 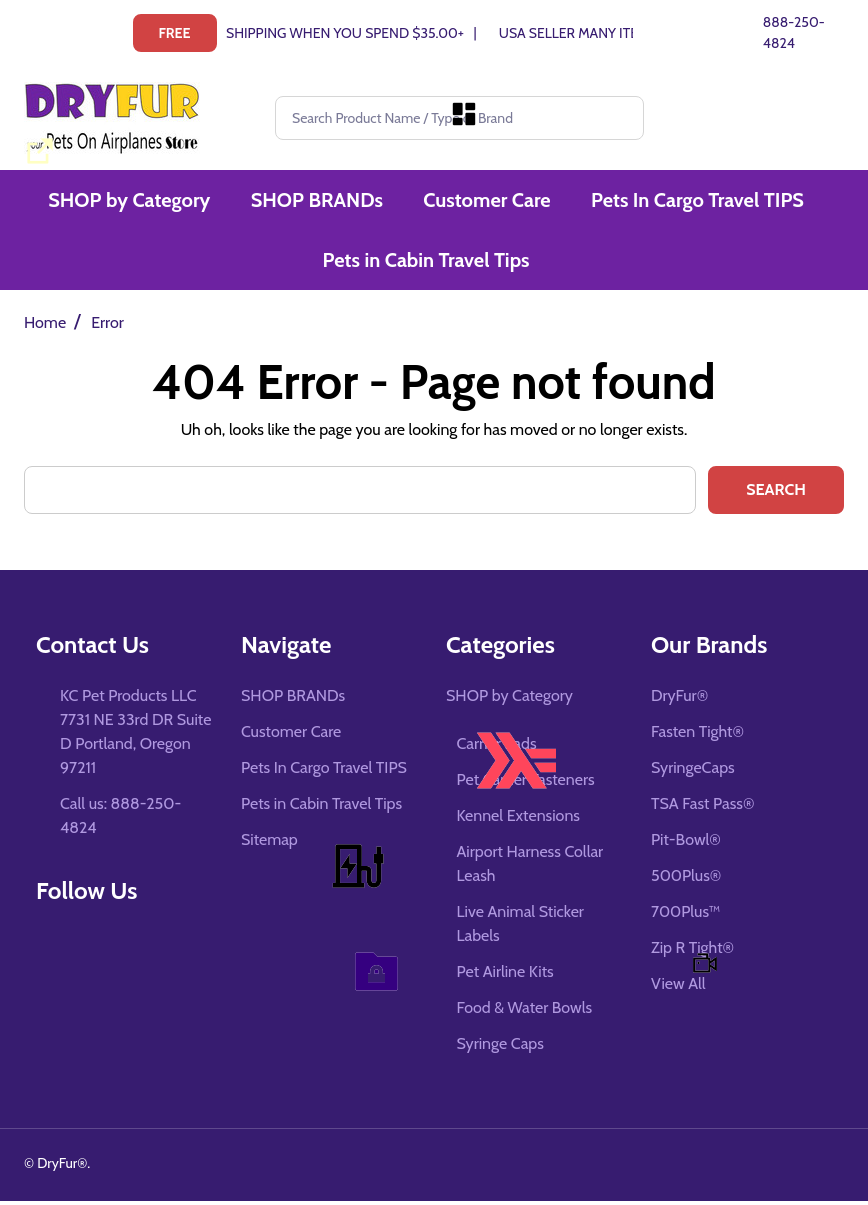 What do you see at coordinates (705, 964) in the screenshot?
I see `start recording a video` at bounding box center [705, 964].